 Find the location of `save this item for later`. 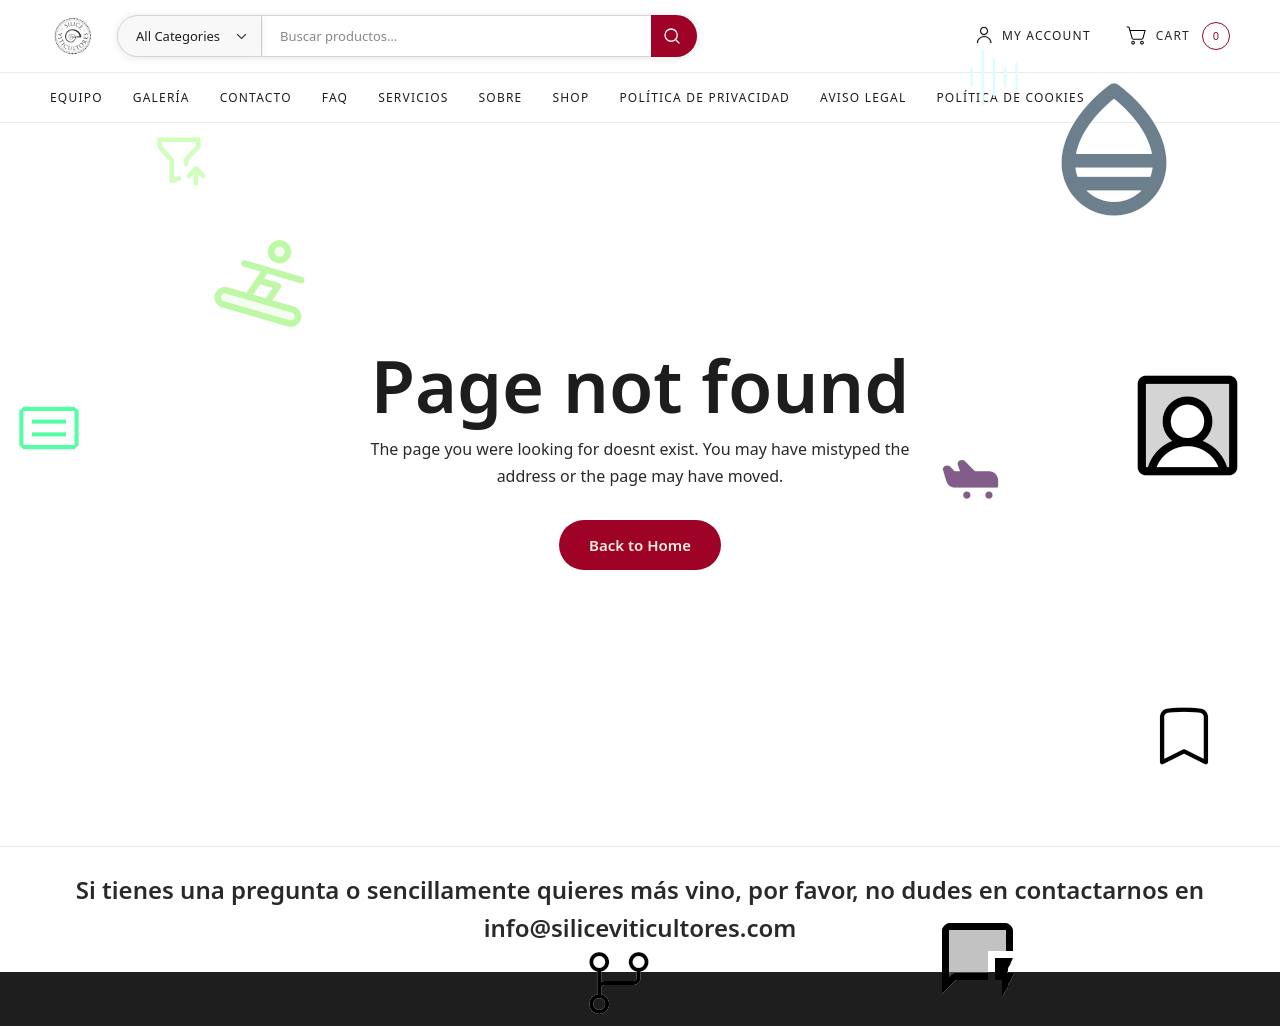

save this item for later is located at coordinates (1184, 736).